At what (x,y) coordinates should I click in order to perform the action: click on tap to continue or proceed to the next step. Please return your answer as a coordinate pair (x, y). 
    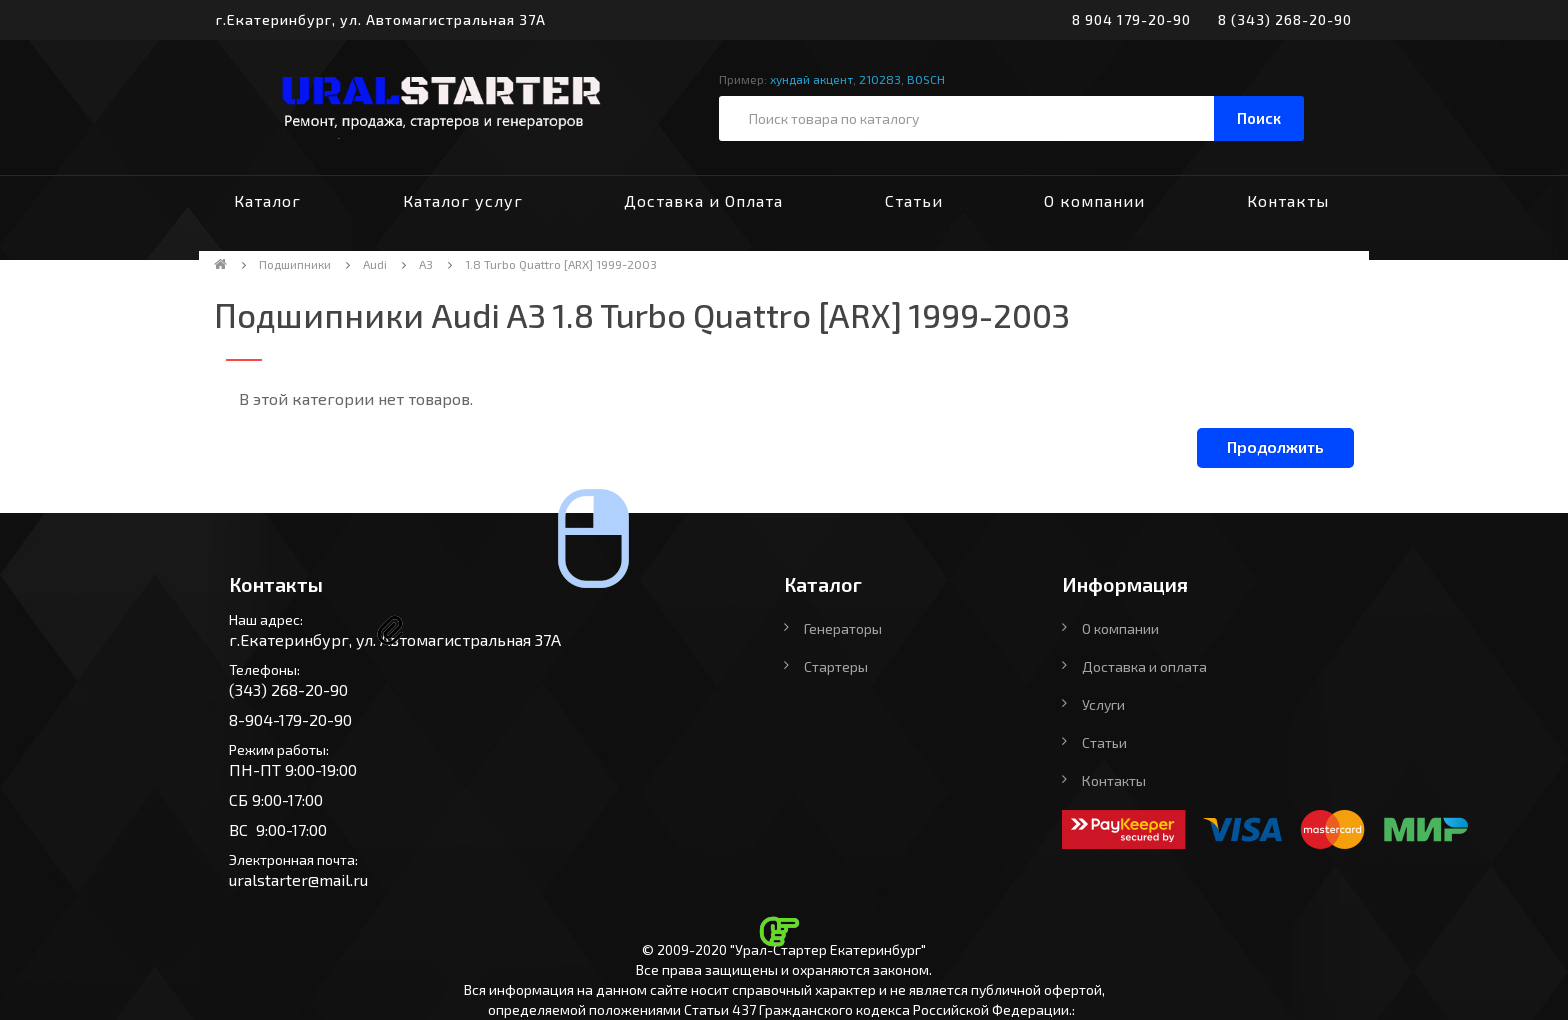
    Looking at the image, I should click on (779, 931).